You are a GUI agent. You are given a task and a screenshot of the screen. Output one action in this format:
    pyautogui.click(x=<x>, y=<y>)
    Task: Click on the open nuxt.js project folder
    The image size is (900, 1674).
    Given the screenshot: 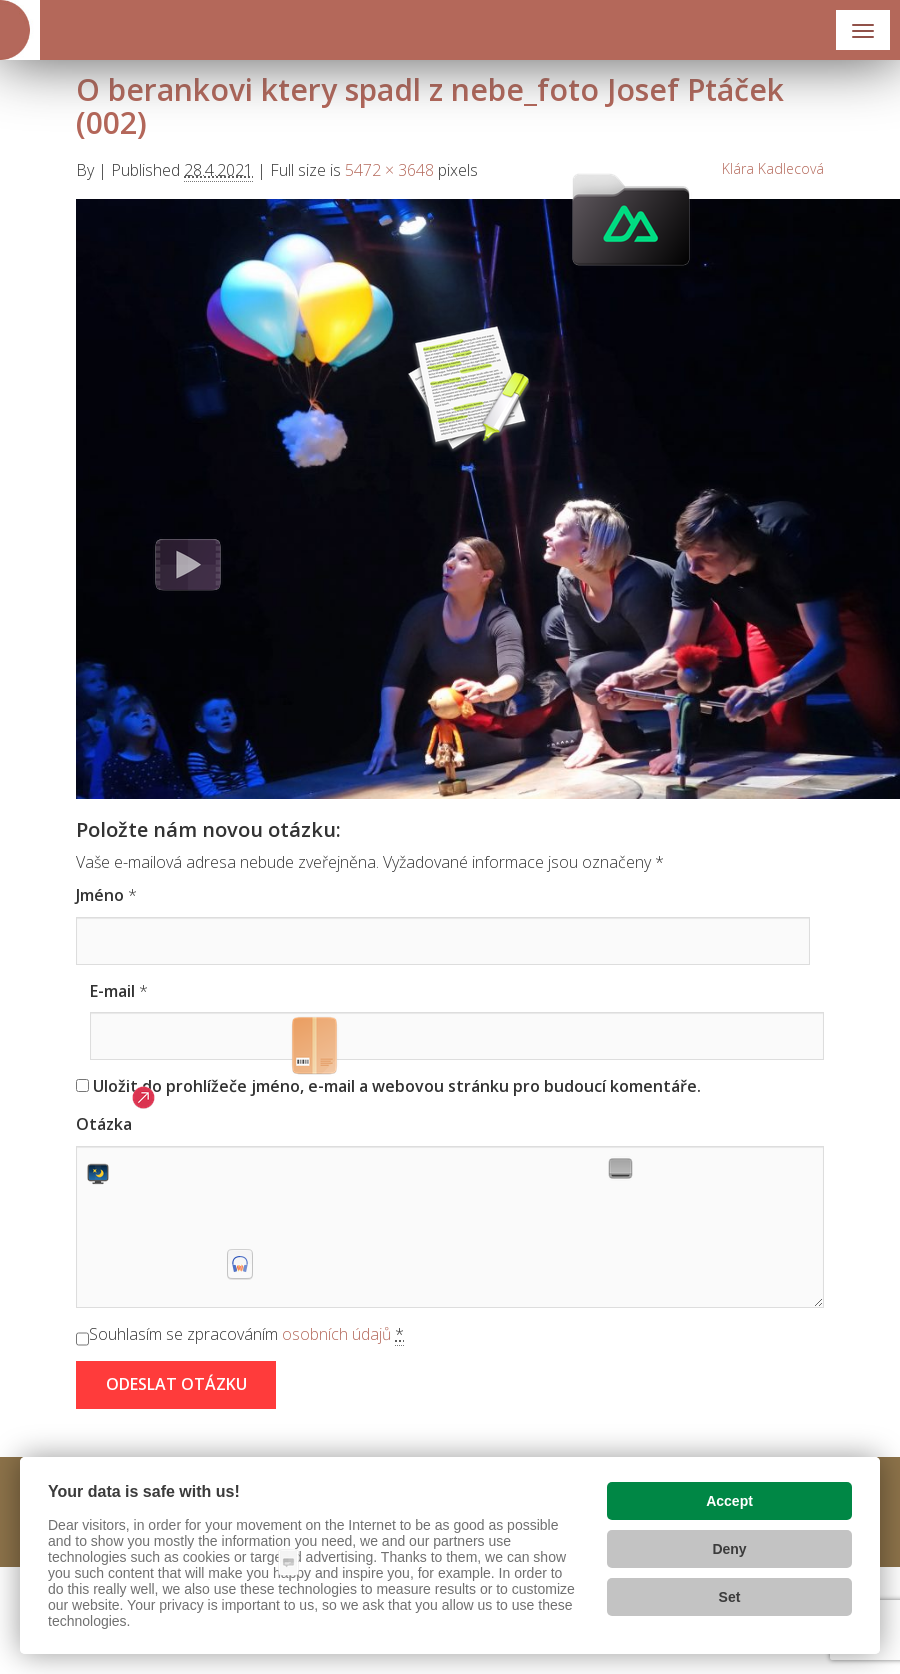 What is the action you would take?
    pyautogui.click(x=630, y=222)
    